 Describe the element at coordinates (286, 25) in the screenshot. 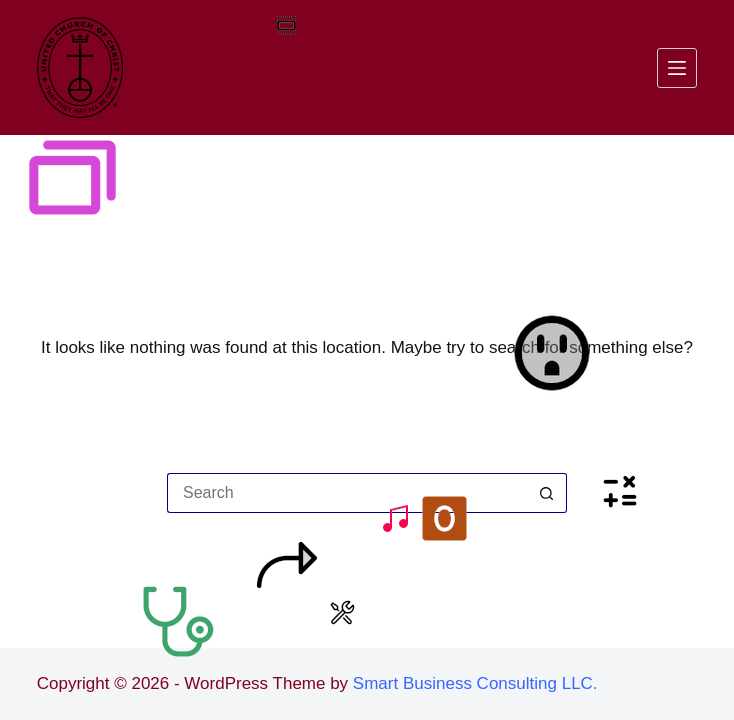

I see `insert a content section or block` at that location.